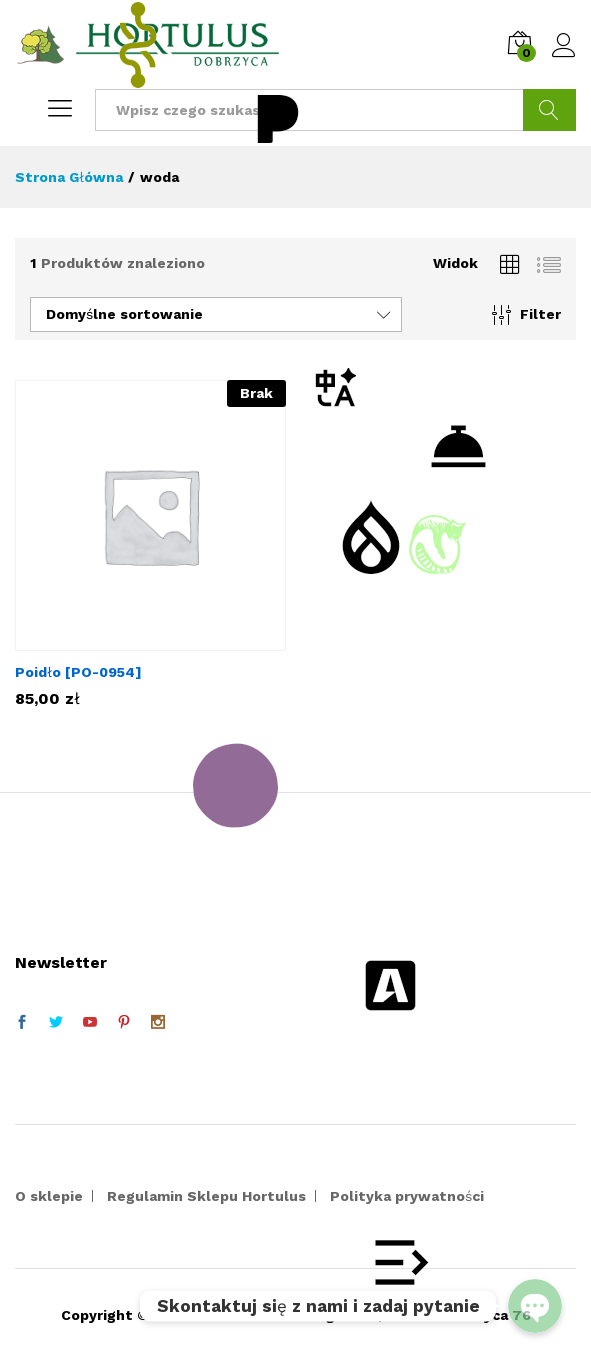 This screenshot has height=1362, width=591. What do you see at coordinates (278, 119) in the screenshot?
I see `open the Pandora music streaming app` at bounding box center [278, 119].